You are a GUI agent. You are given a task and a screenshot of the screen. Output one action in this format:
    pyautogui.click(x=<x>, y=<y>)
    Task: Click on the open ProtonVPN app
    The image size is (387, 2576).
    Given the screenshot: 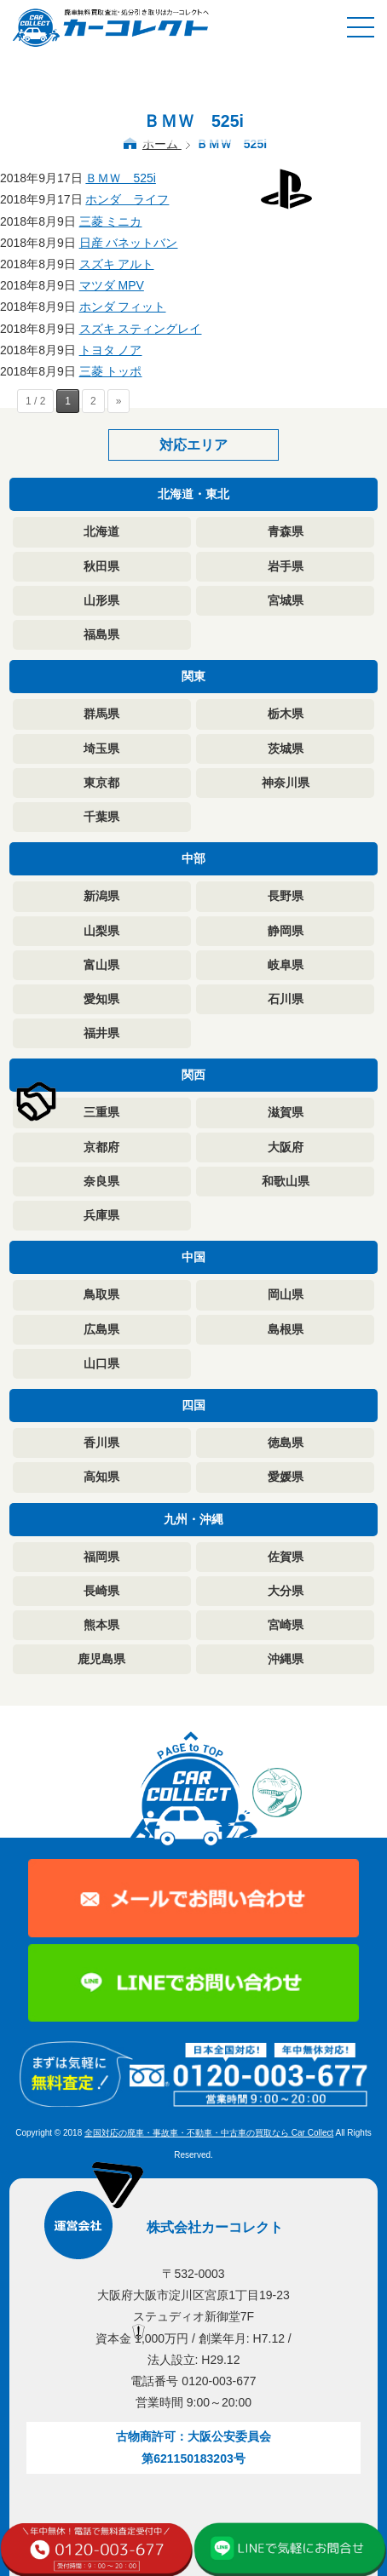 What is the action you would take?
    pyautogui.click(x=118, y=2185)
    